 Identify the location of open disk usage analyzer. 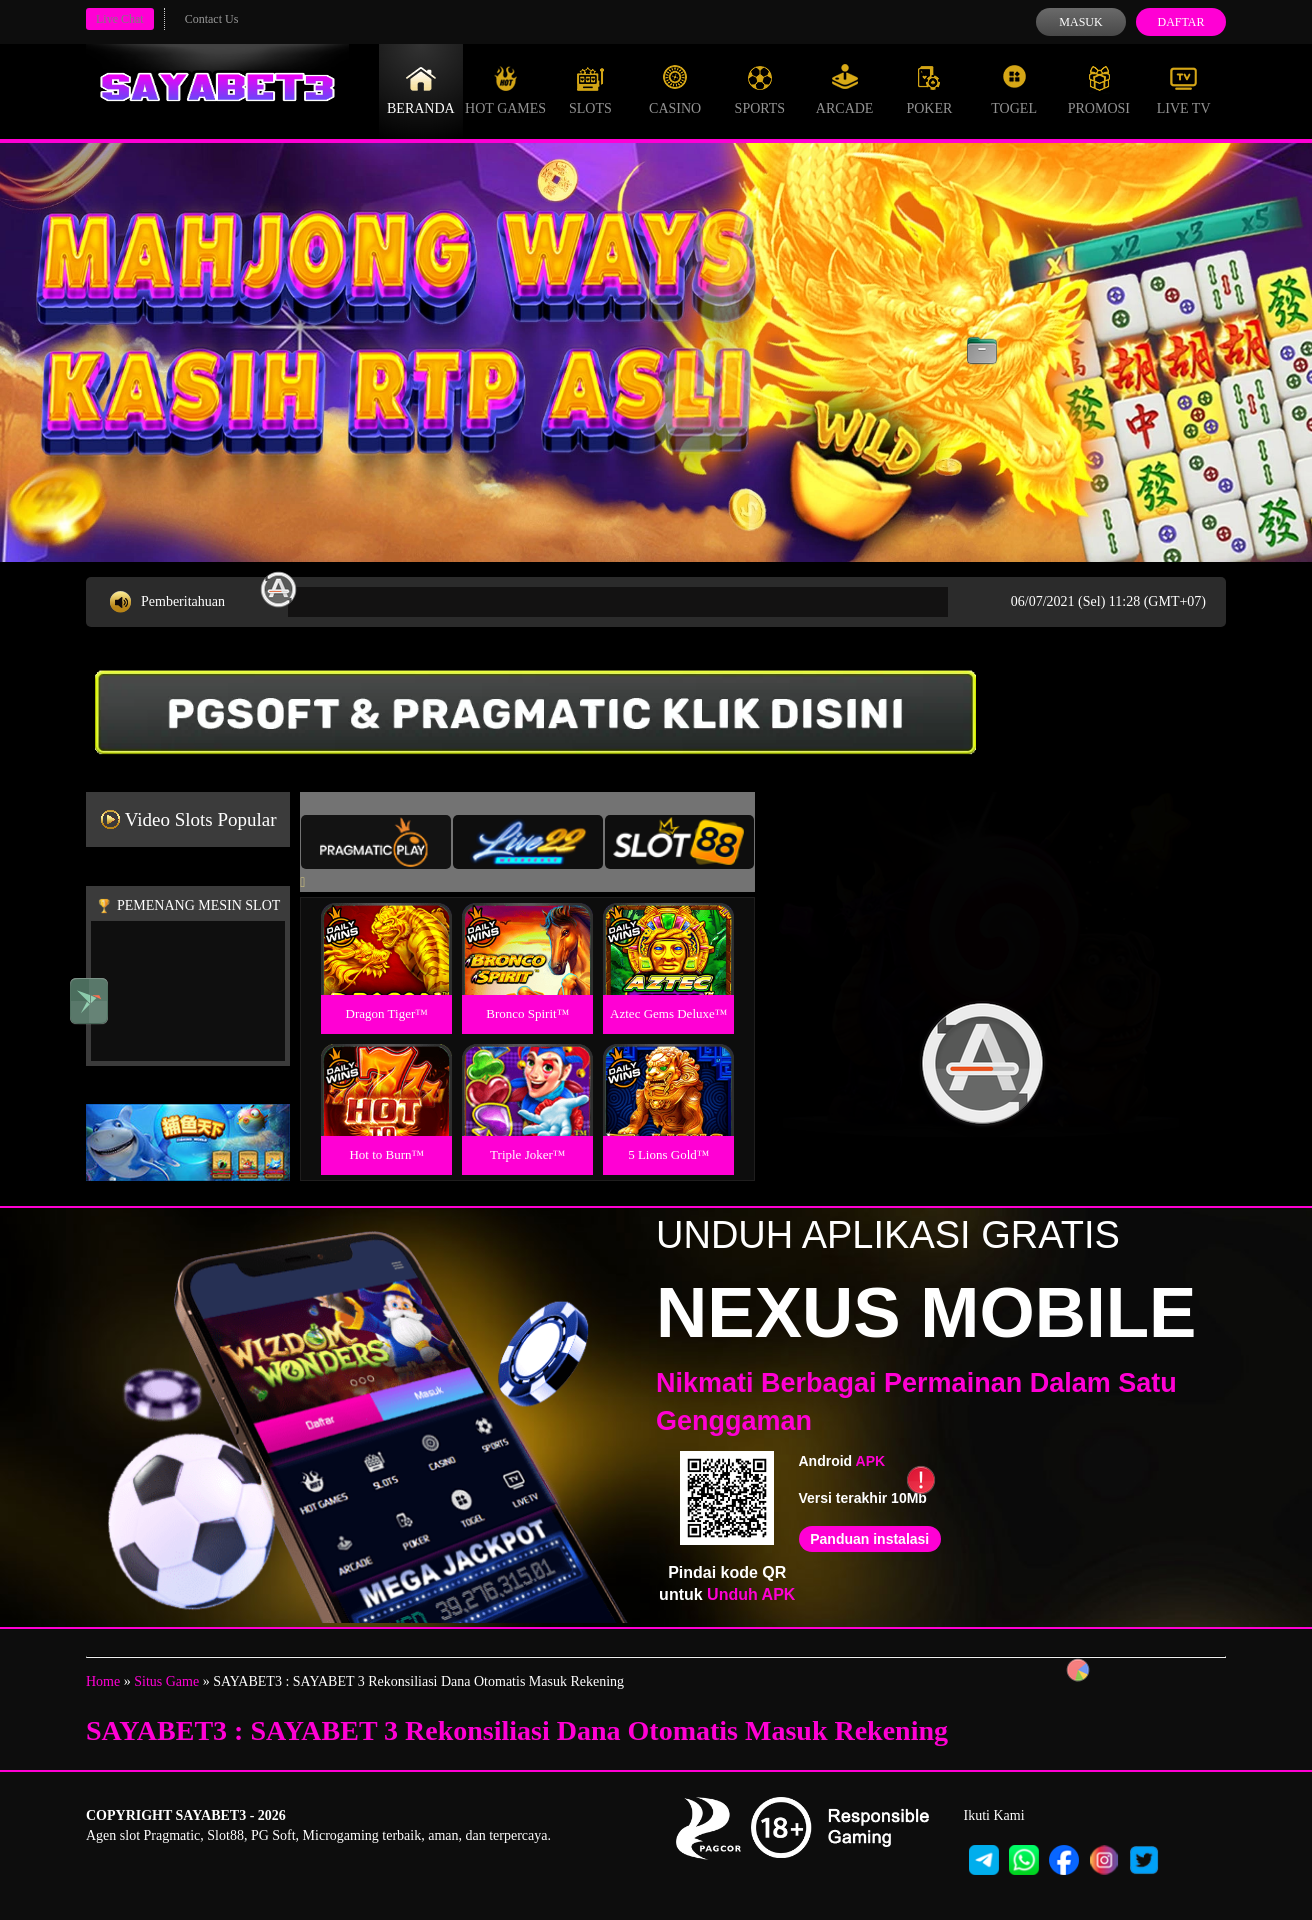
(1078, 1670).